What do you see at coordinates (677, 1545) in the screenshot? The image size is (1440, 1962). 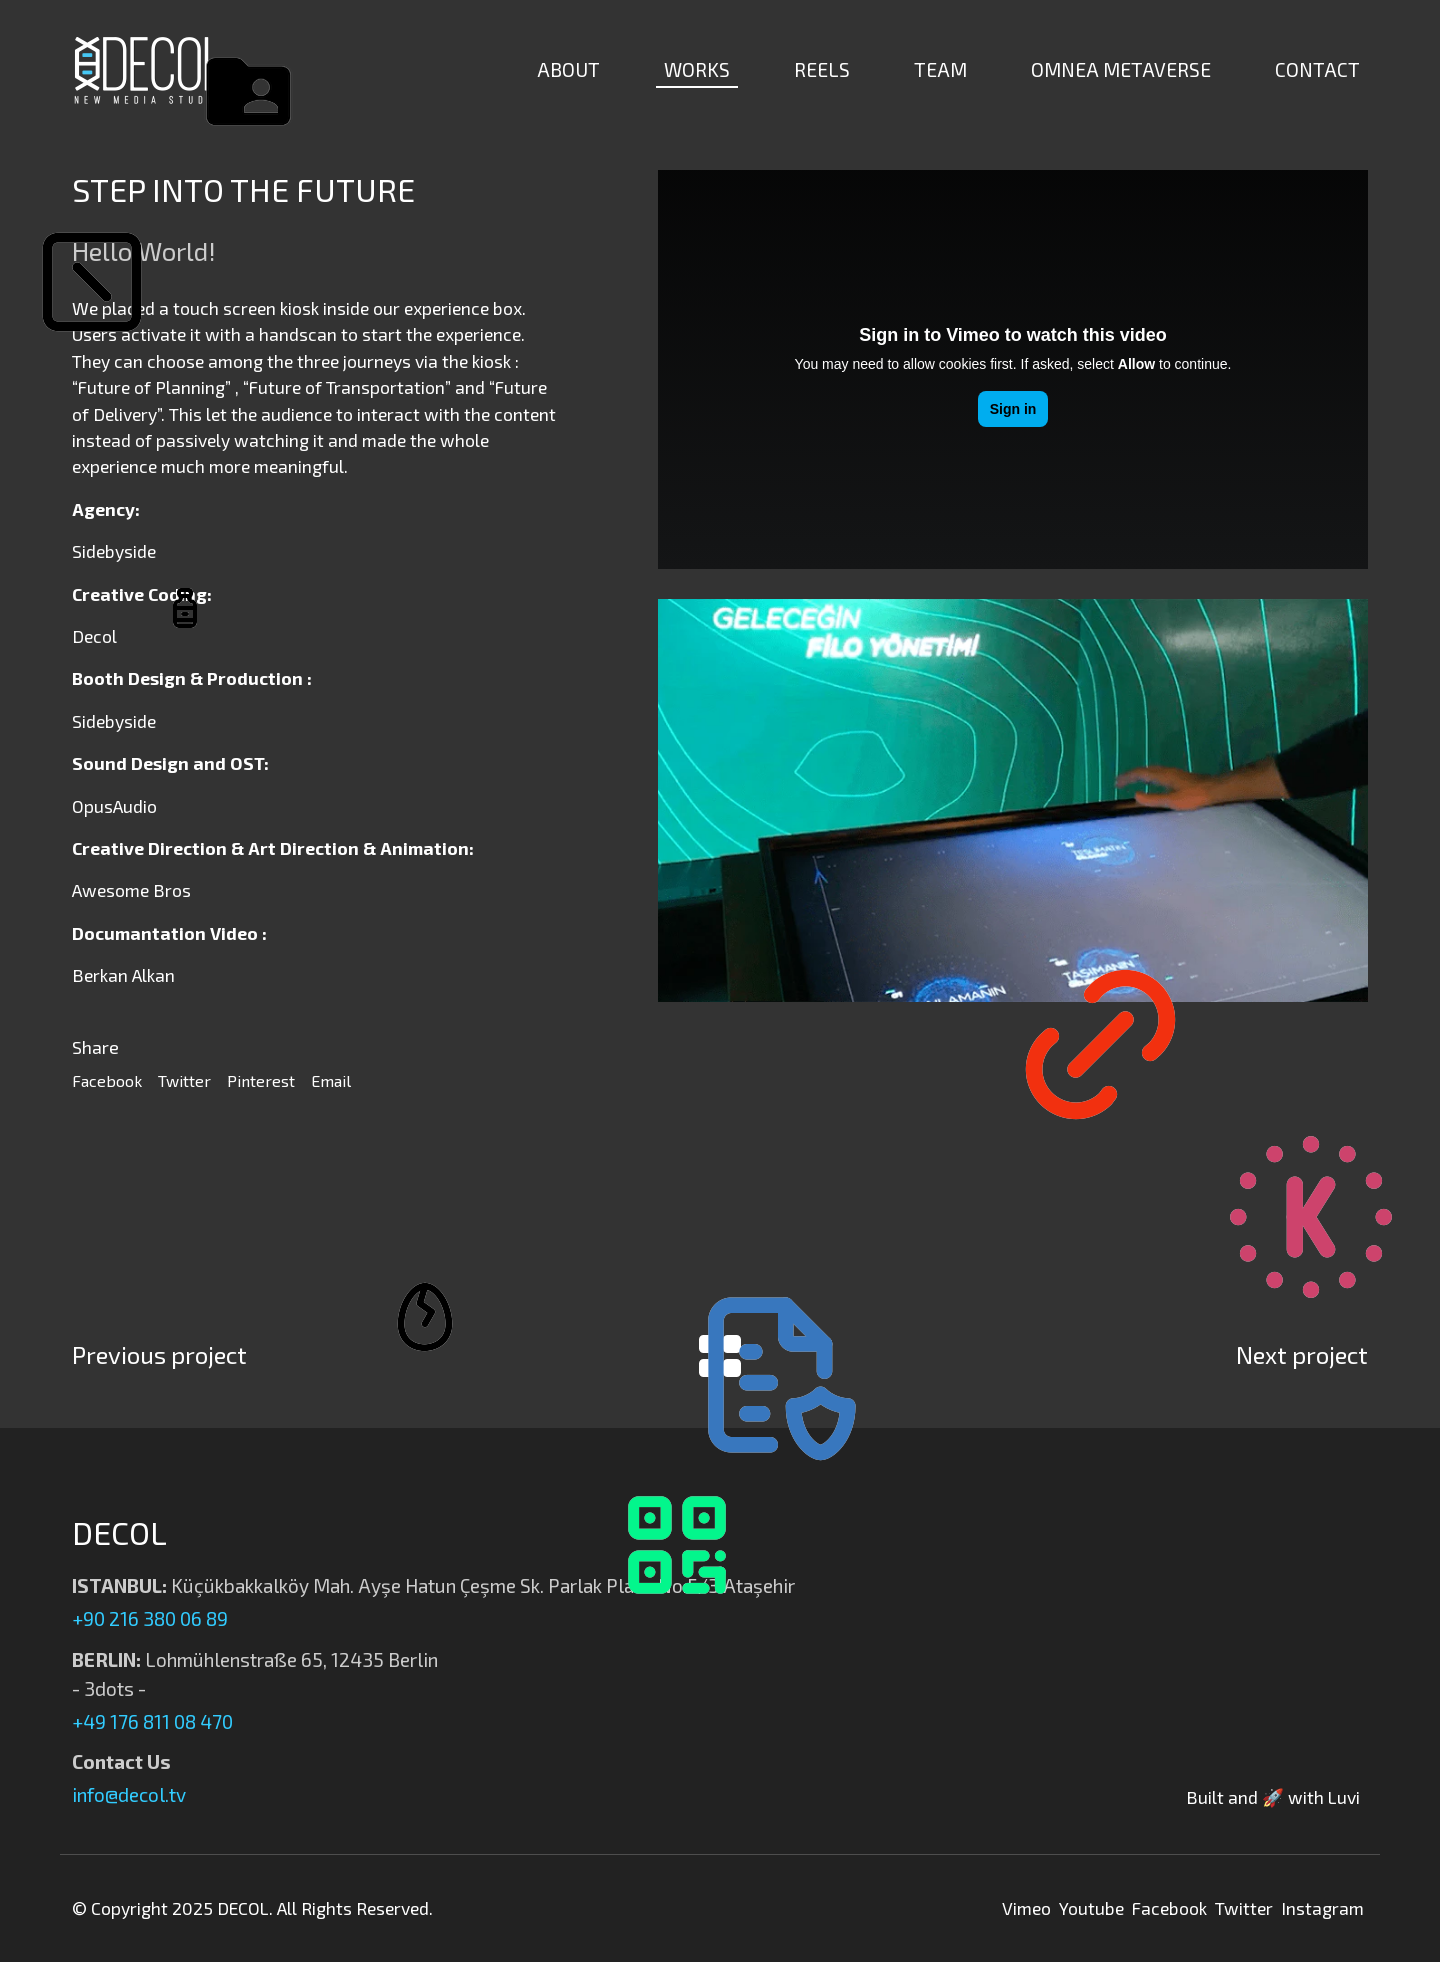 I see `scan or generate a QR code` at bounding box center [677, 1545].